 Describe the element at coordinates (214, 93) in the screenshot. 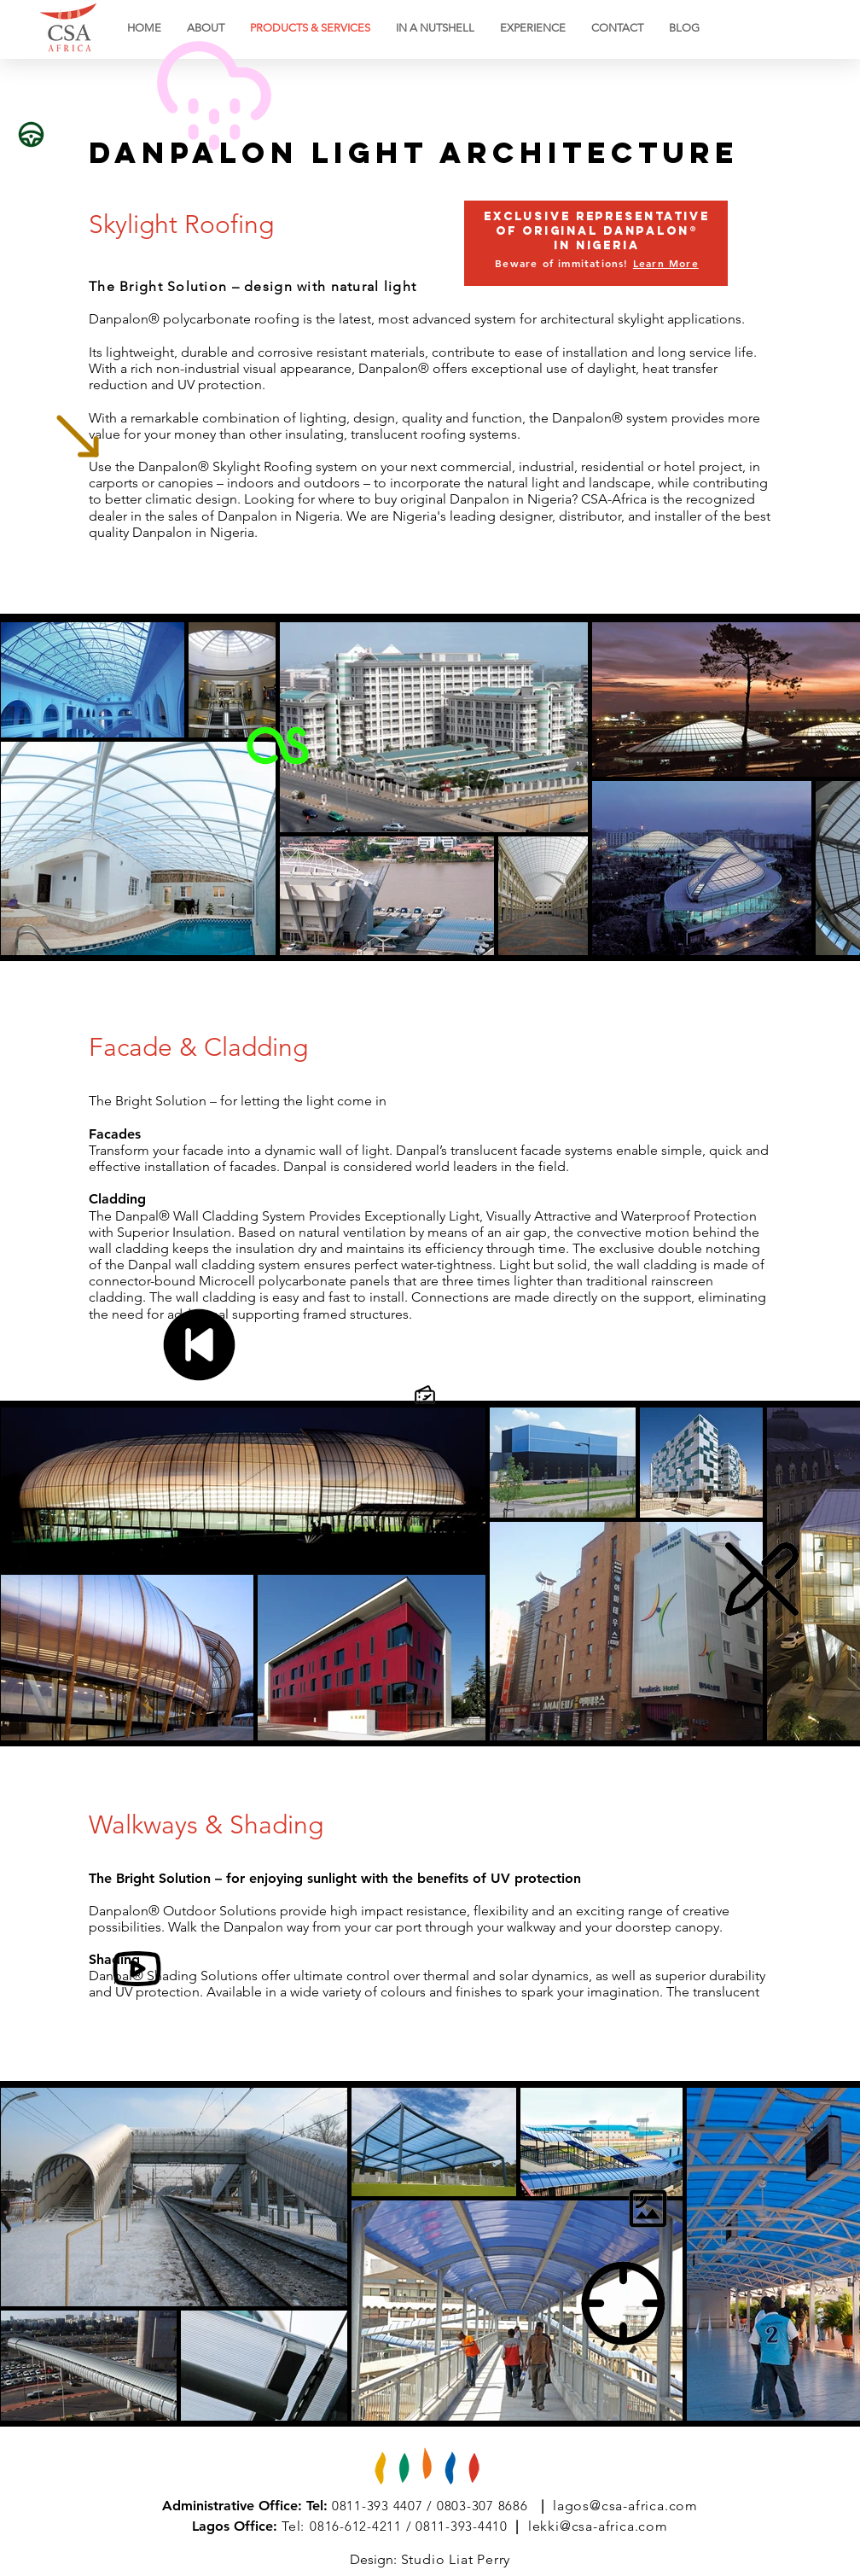

I see `indicates light rain or drizzle conditions` at that location.